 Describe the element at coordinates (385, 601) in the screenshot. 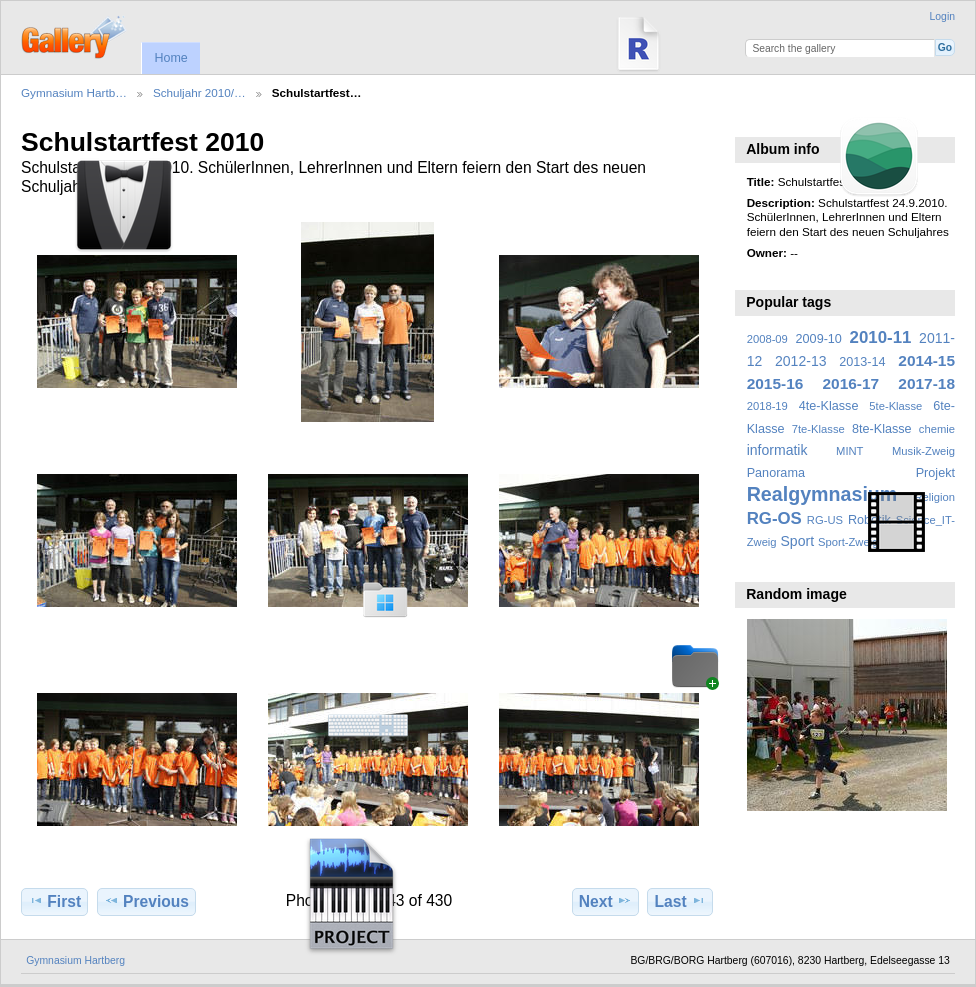

I see `open the windows 11 system folder` at that location.